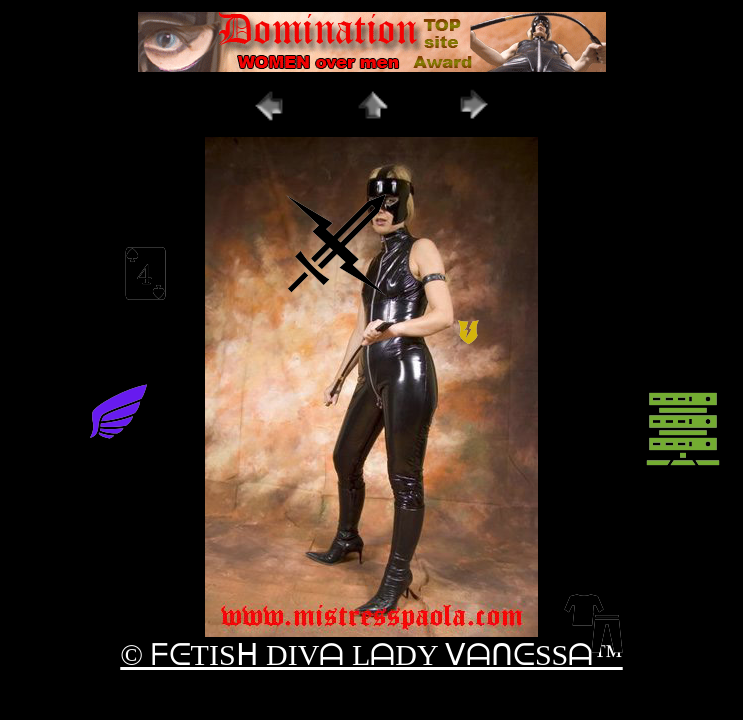 The width and height of the screenshot is (743, 720). I want to click on select zeus's lightning sword weapon, so click(335, 244).